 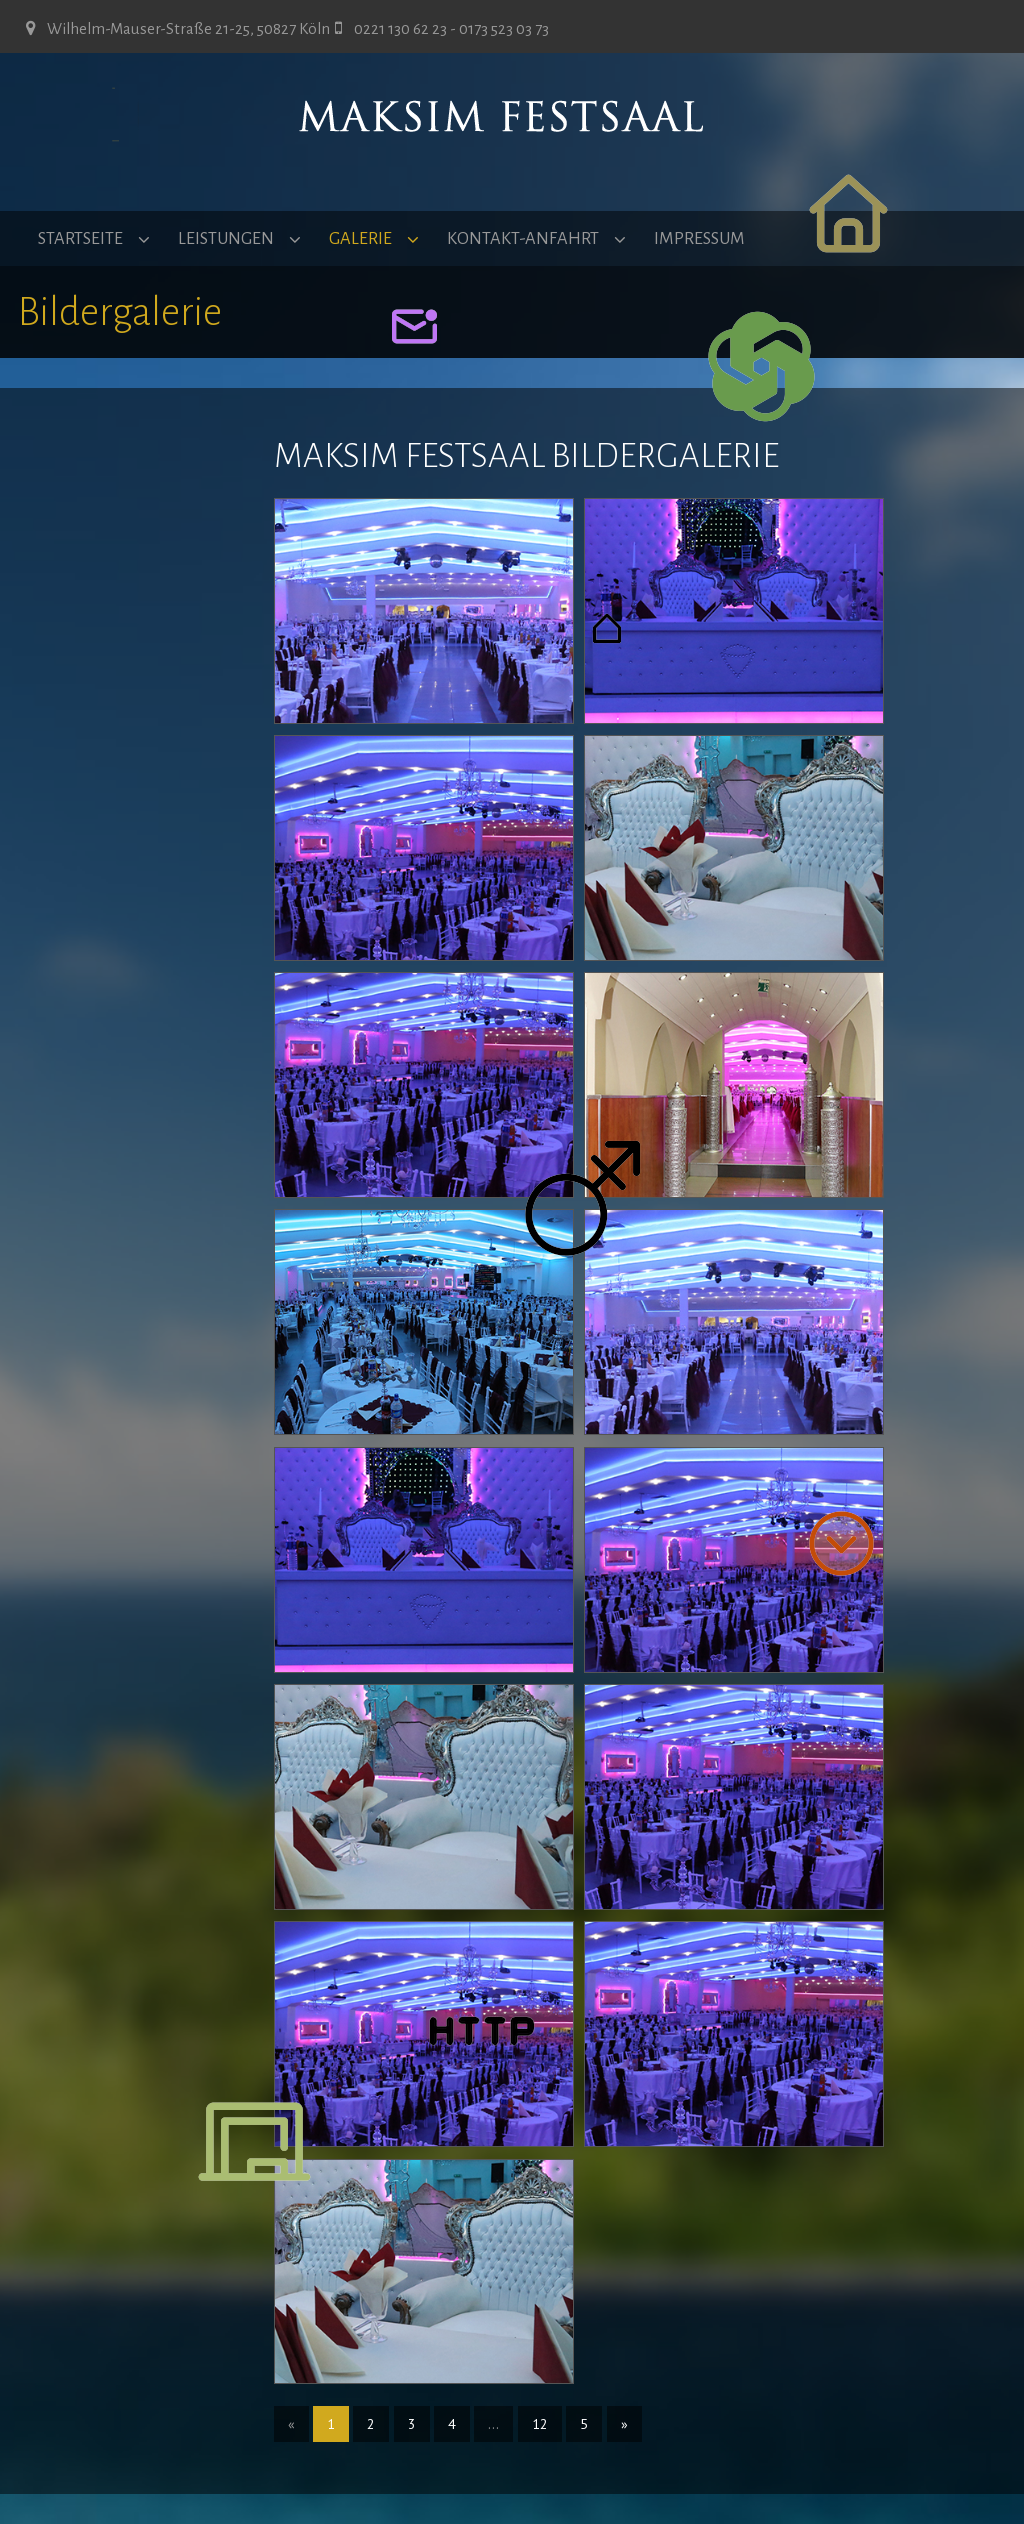 I want to click on indicates transgender or non-binary gender identity option, so click(x=585, y=1196).